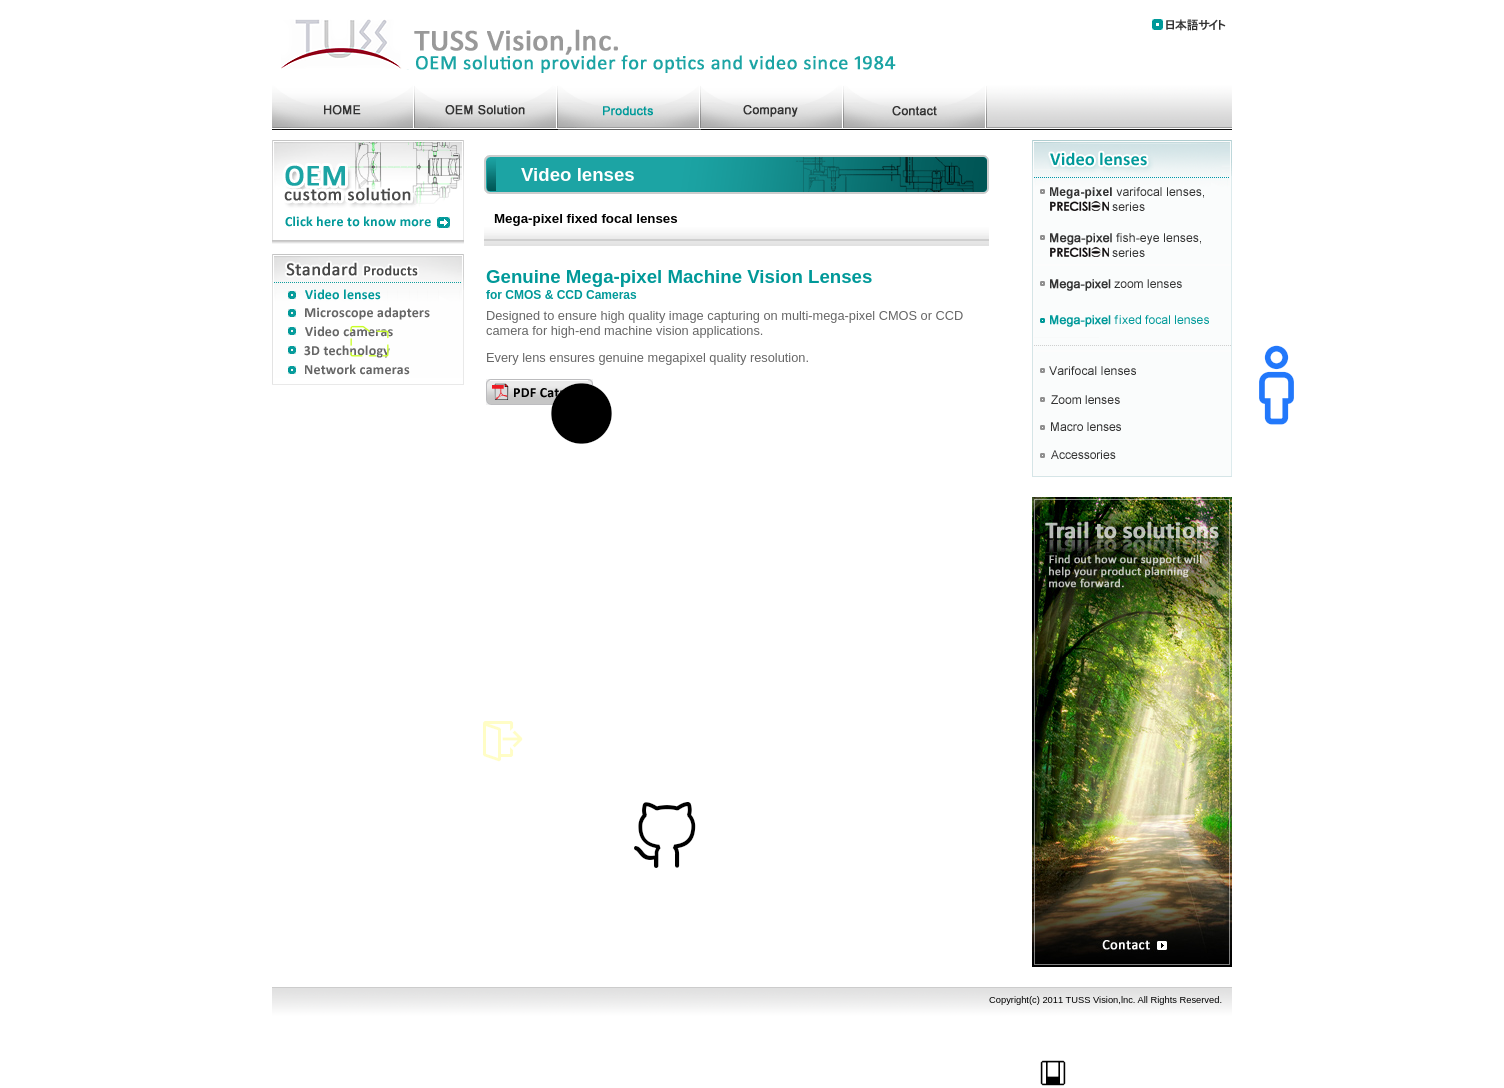 Image resolution: width=1504 pixels, height=1088 pixels. What do you see at coordinates (501, 739) in the screenshot?
I see `sign out of your account` at bounding box center [501, 739].